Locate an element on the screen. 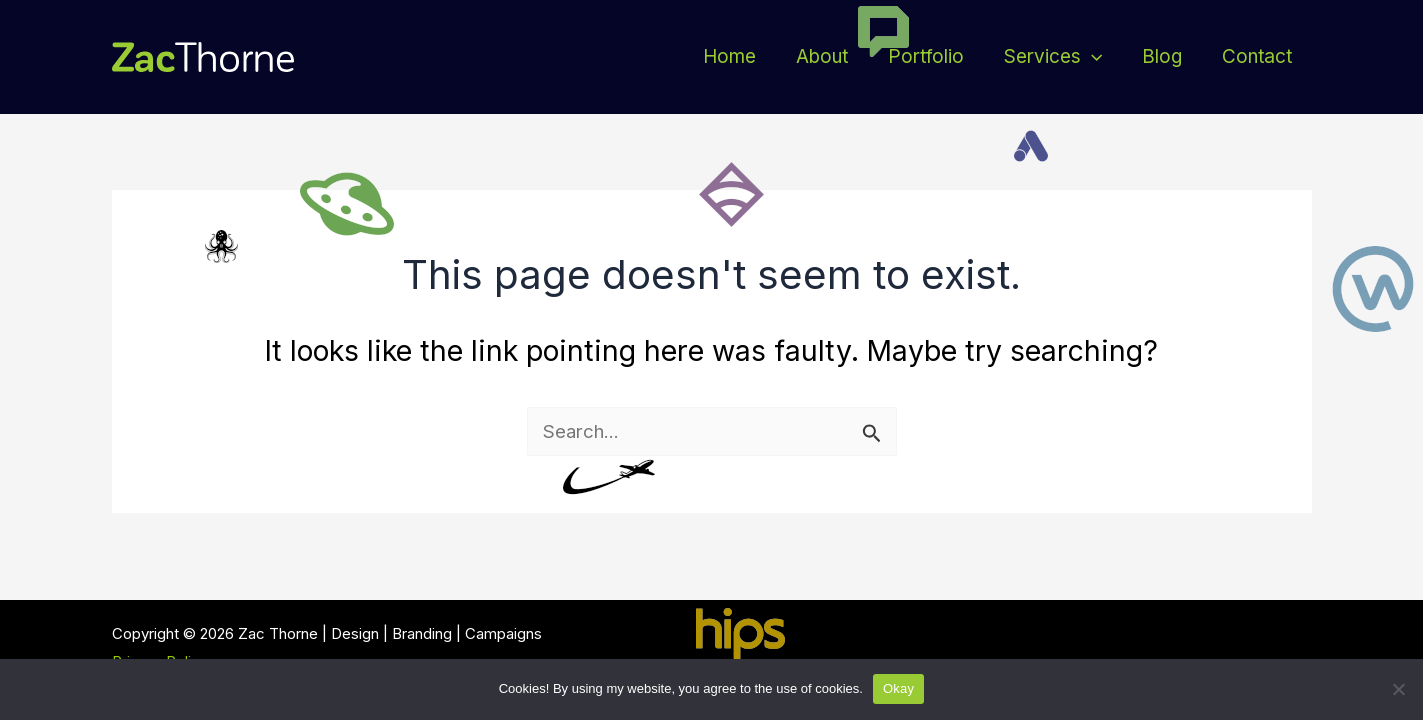  open Google Chat is located at coordinates (883, 31).